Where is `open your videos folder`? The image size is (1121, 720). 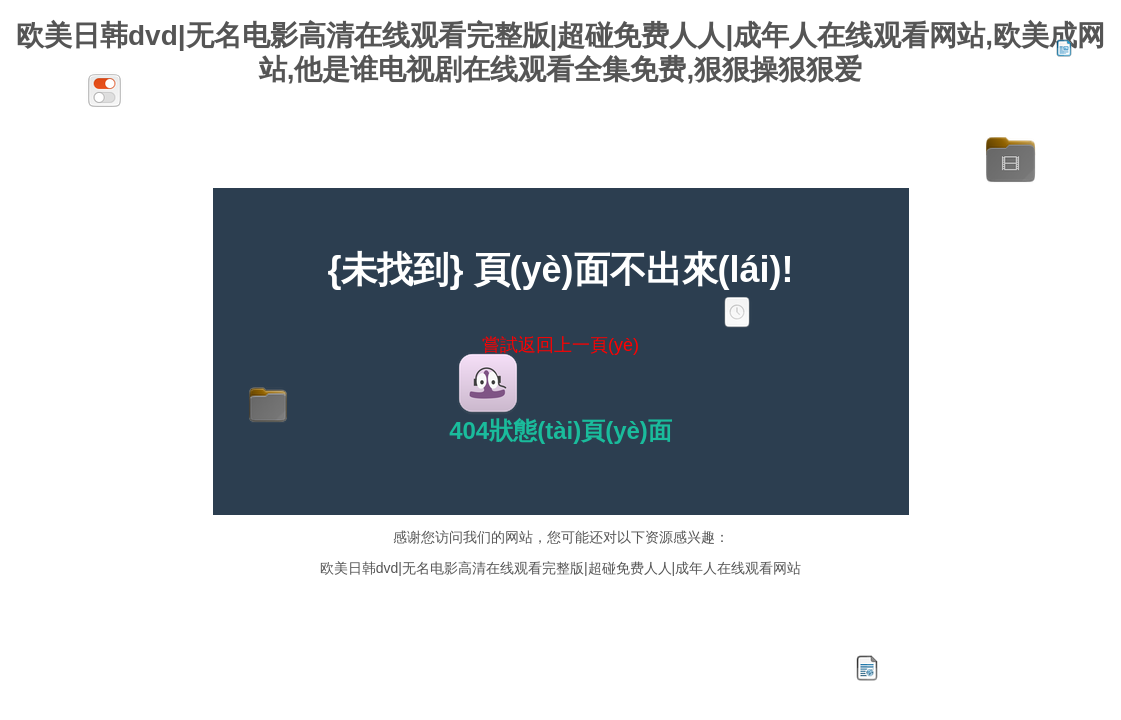 open your videos folder is located at coordinates (1010, 159).